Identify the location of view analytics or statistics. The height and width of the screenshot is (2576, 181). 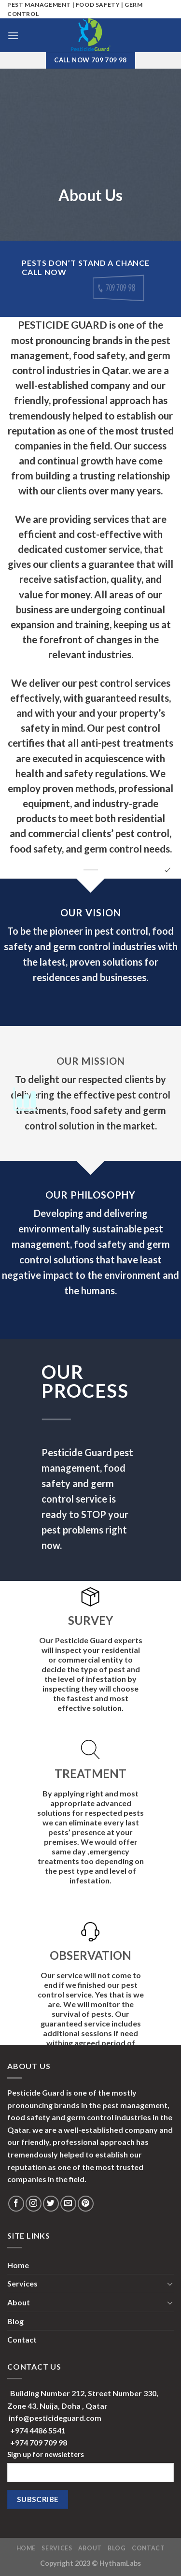
(25, 1099).